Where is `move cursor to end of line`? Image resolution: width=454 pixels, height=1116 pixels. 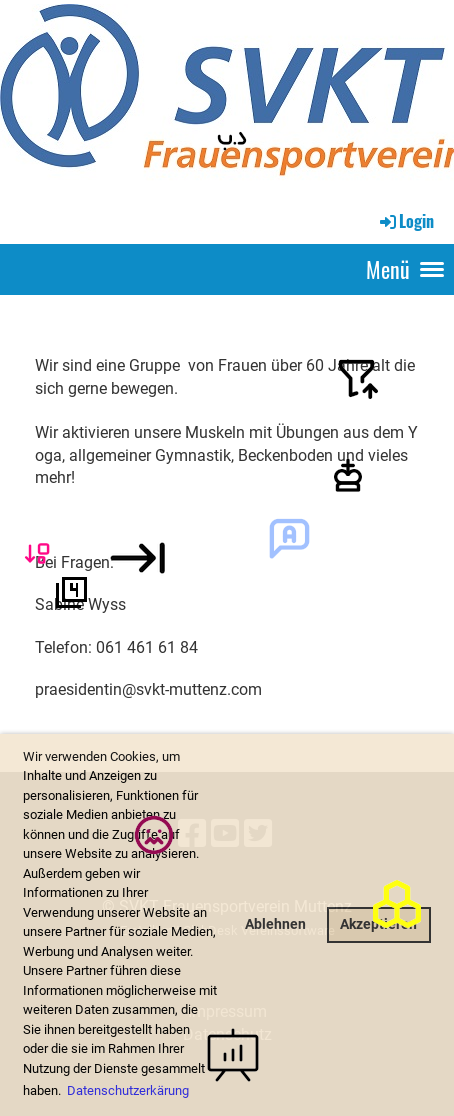 move cursor to end of line is located at coordinates (139, 558).